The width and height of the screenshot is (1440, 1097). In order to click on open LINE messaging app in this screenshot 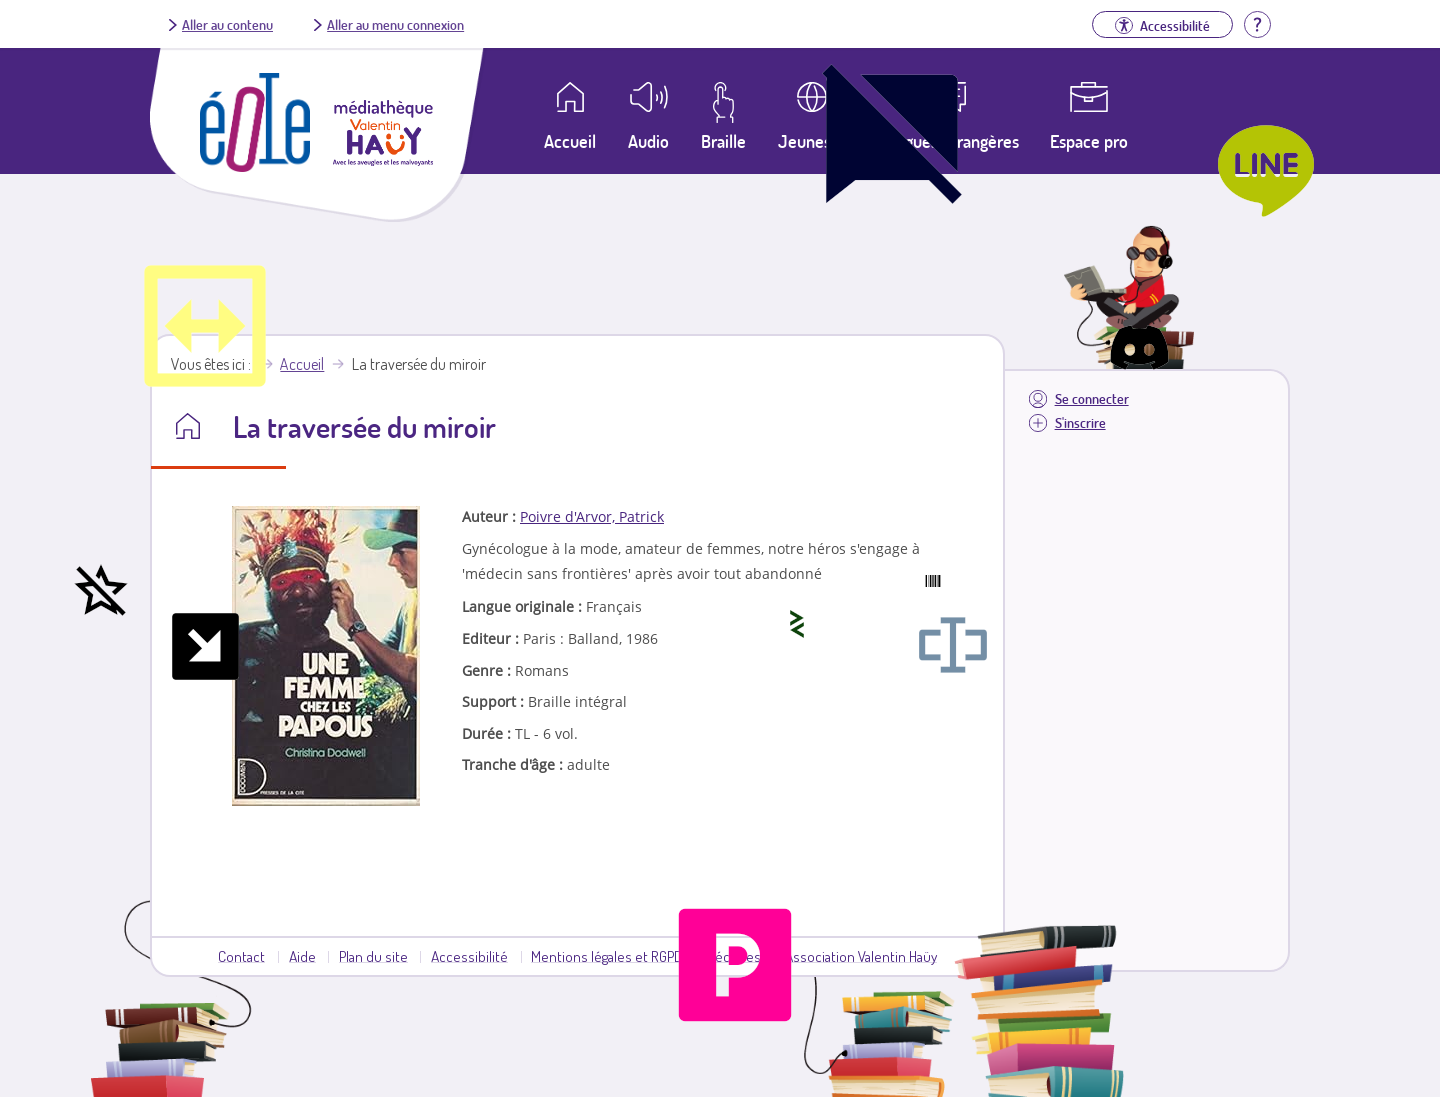, I will do `click(1266, 171)`.